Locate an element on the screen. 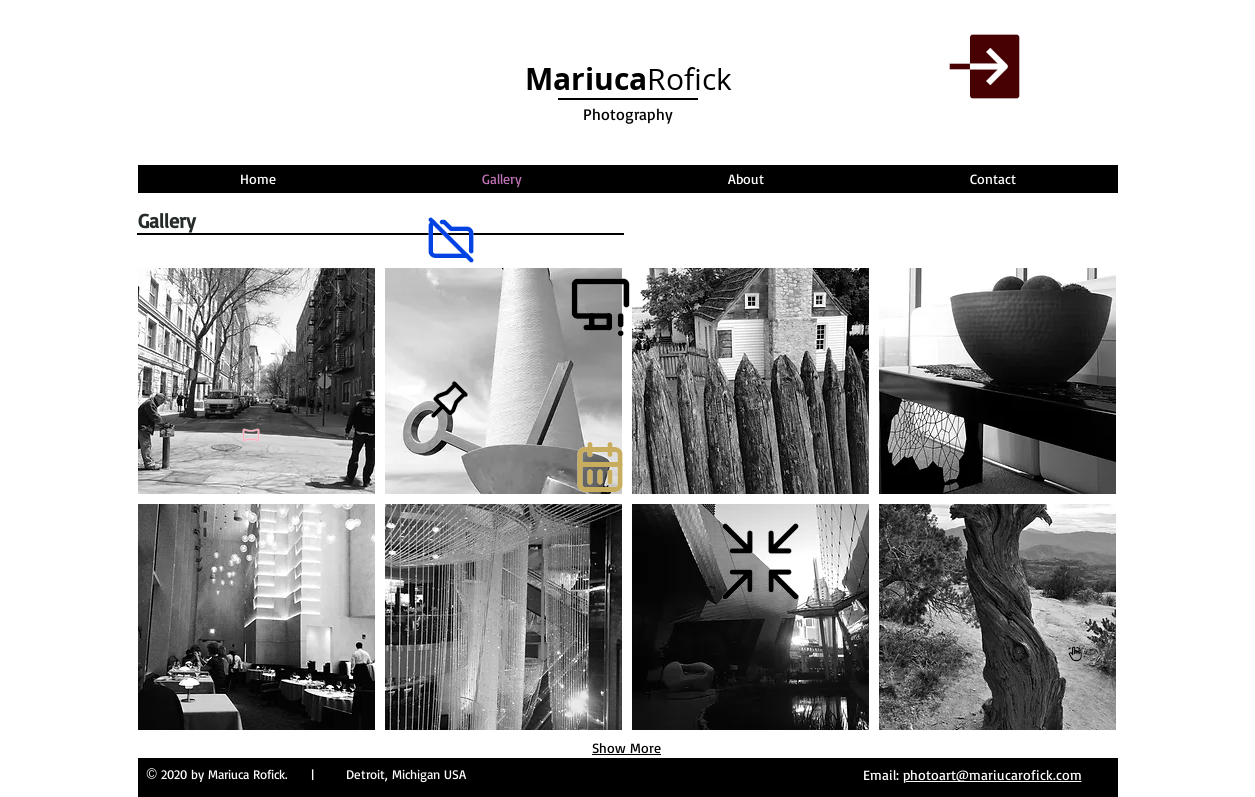 The image size is (1255, 797). pin item to keep it visible is located at coordinates (449, 400).